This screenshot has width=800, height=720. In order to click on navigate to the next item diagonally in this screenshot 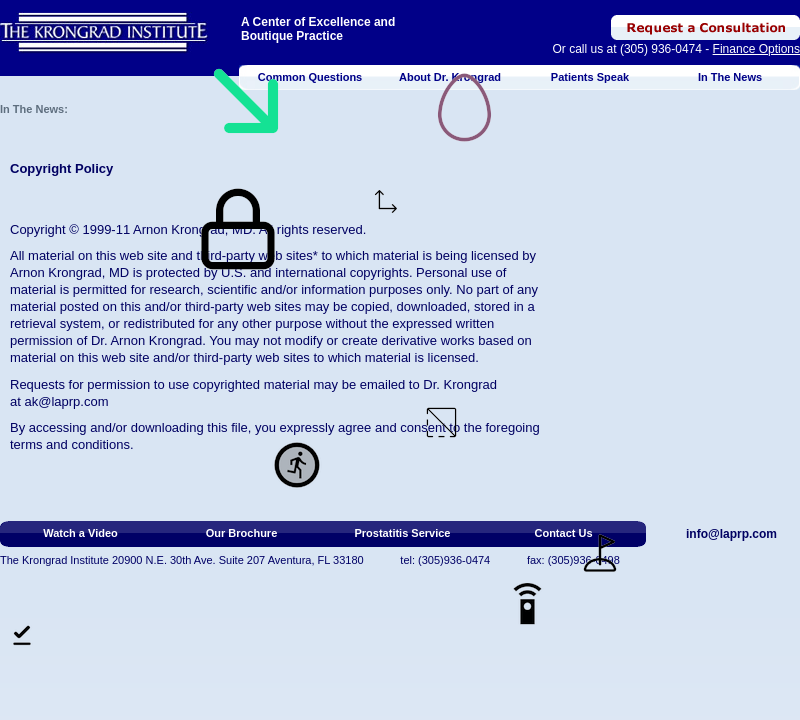, I will do `click(246, 101)`.